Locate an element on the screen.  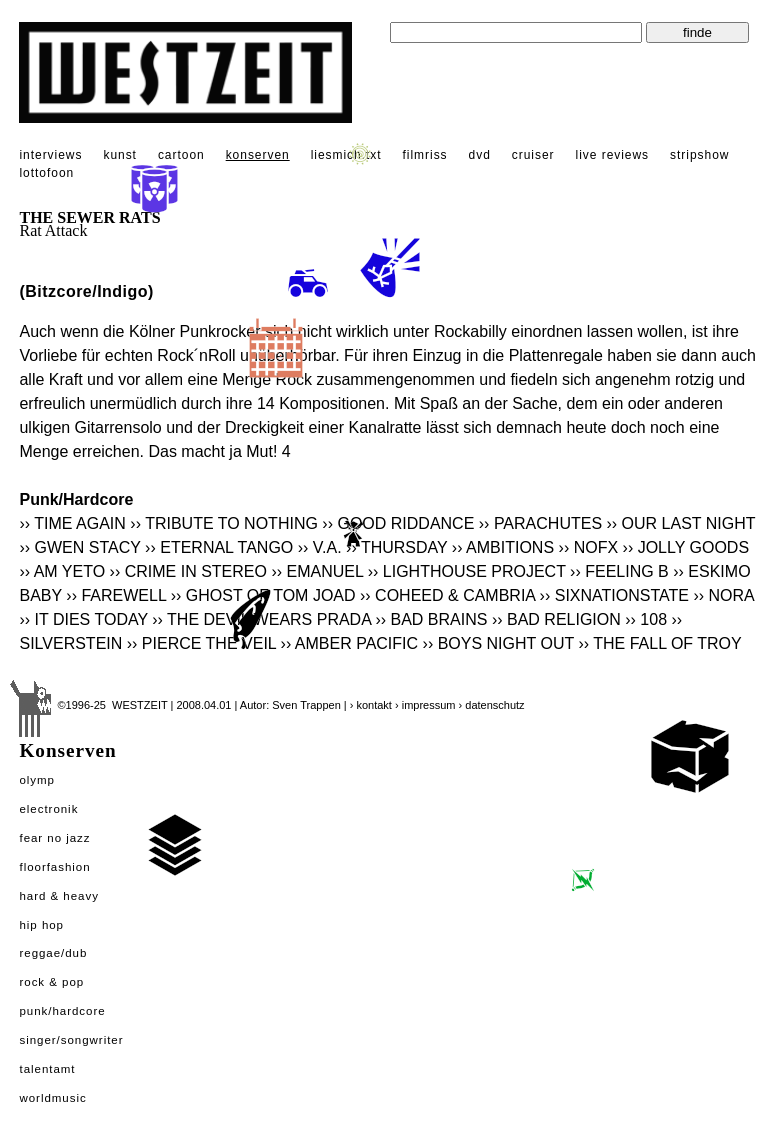
indicates damage taken or shield breaking is located at coordinates (390, 268).